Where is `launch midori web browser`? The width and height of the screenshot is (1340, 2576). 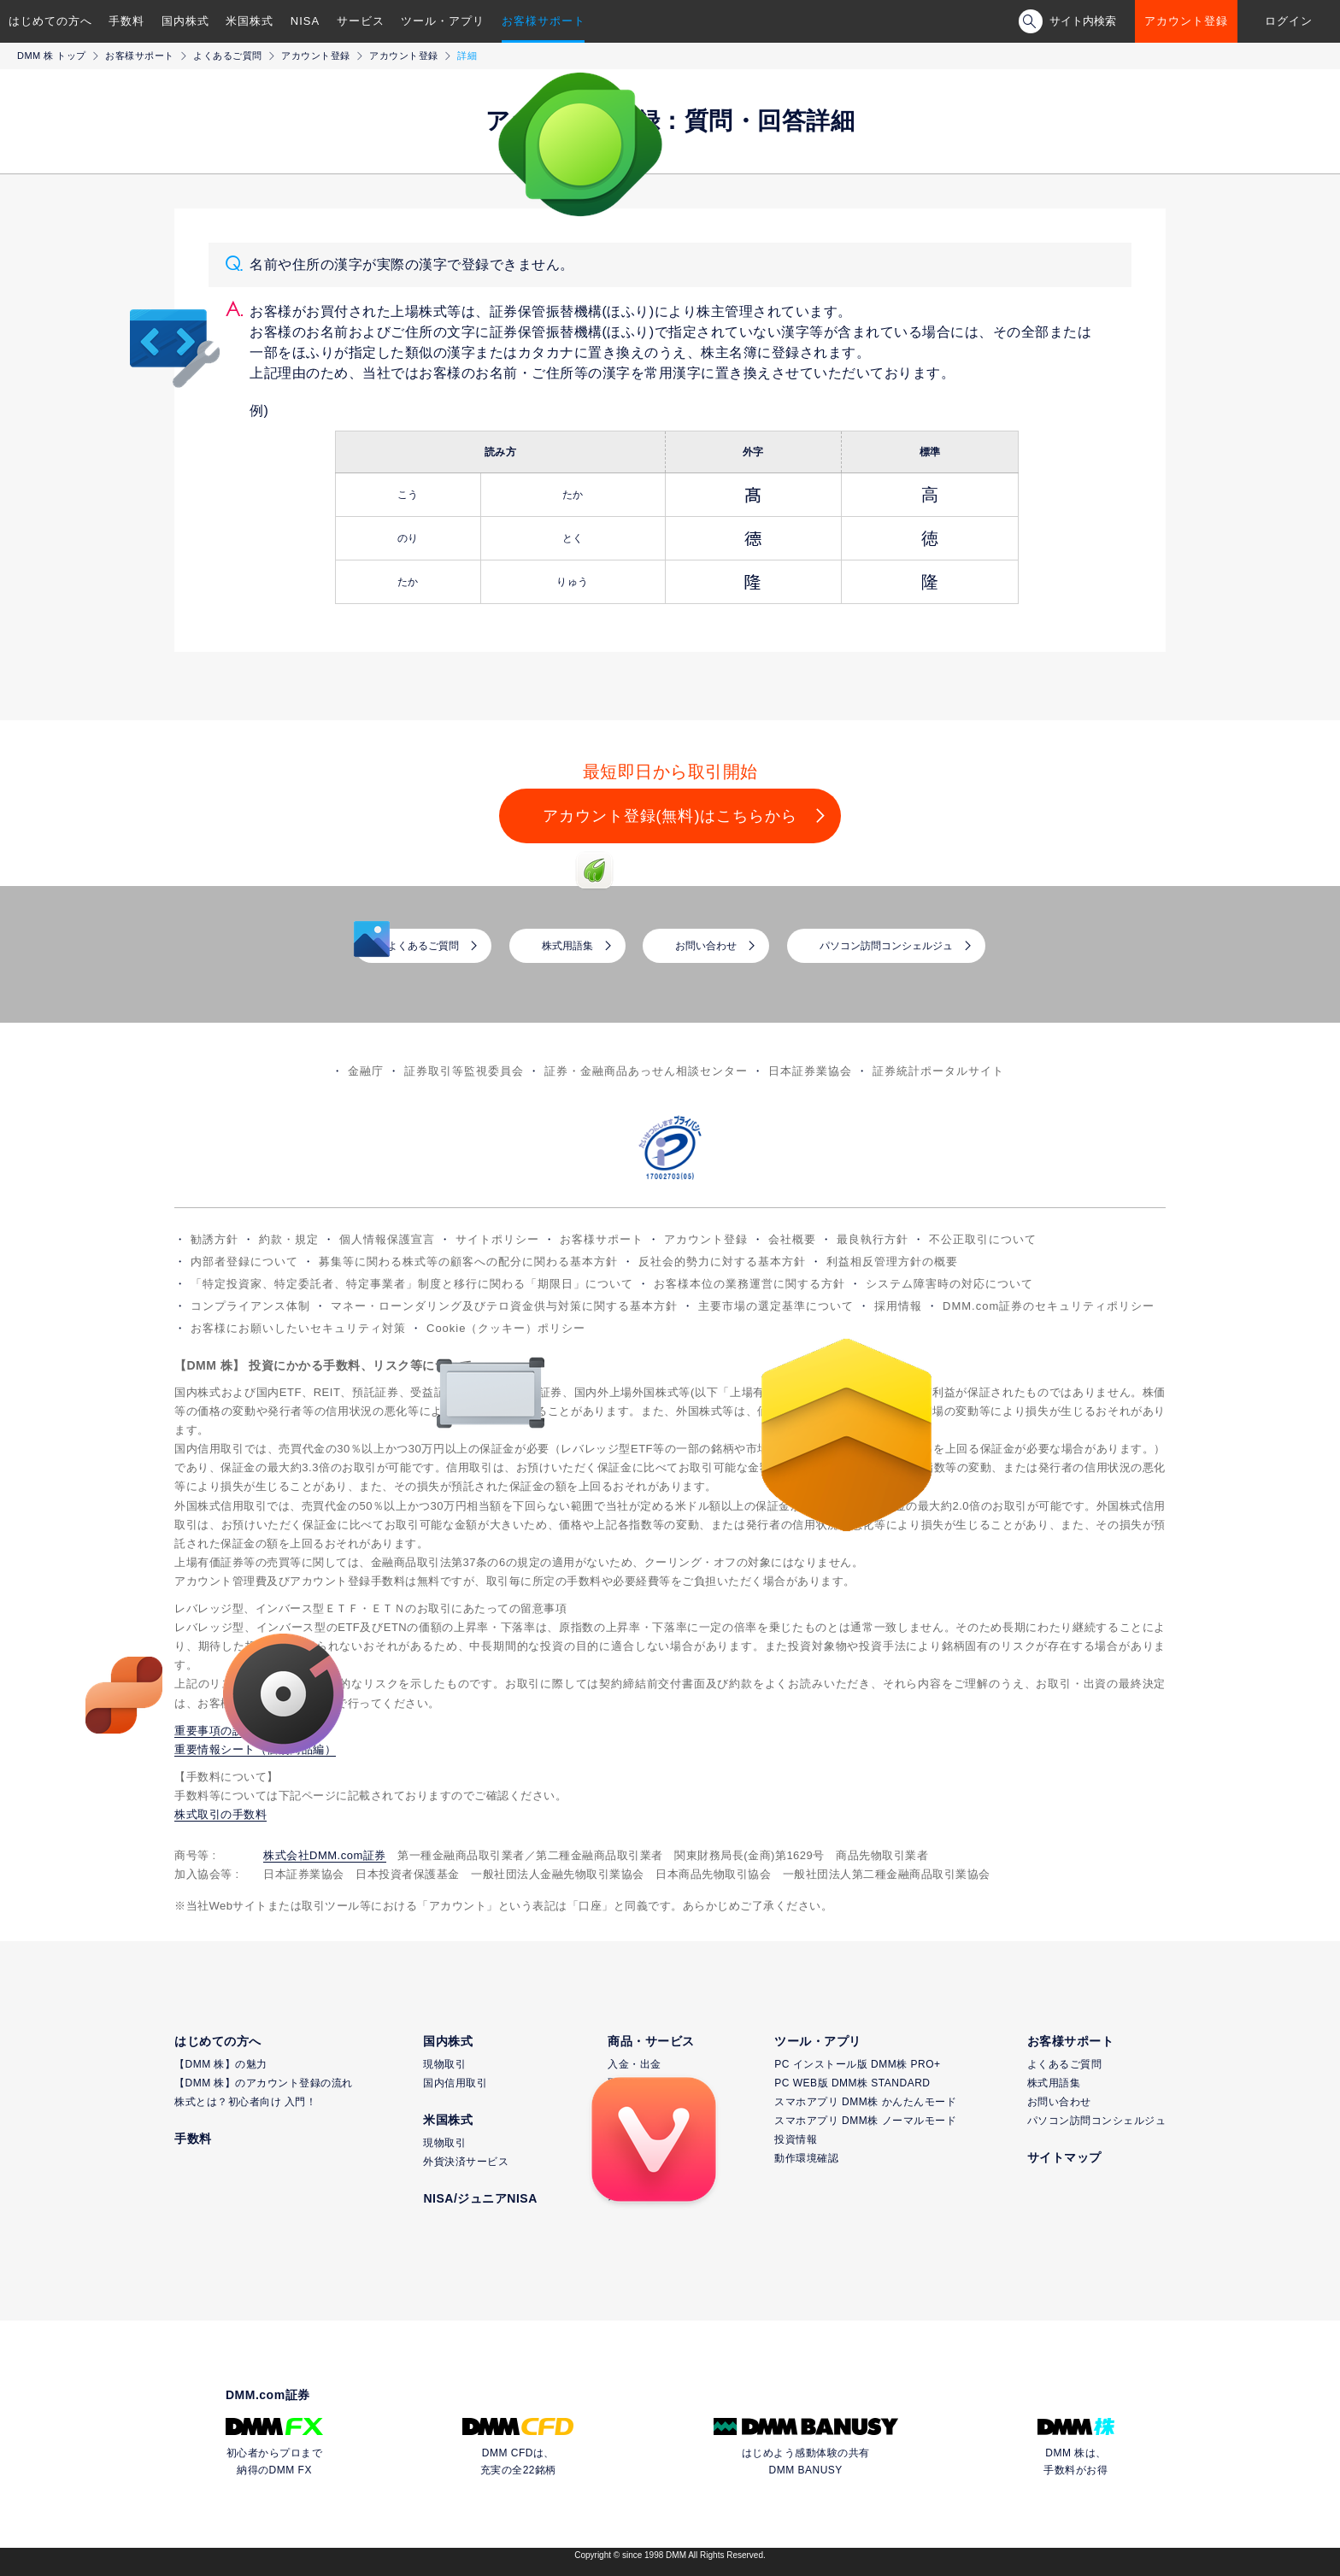
launch midori web browser is located at coordinates (594, 870).